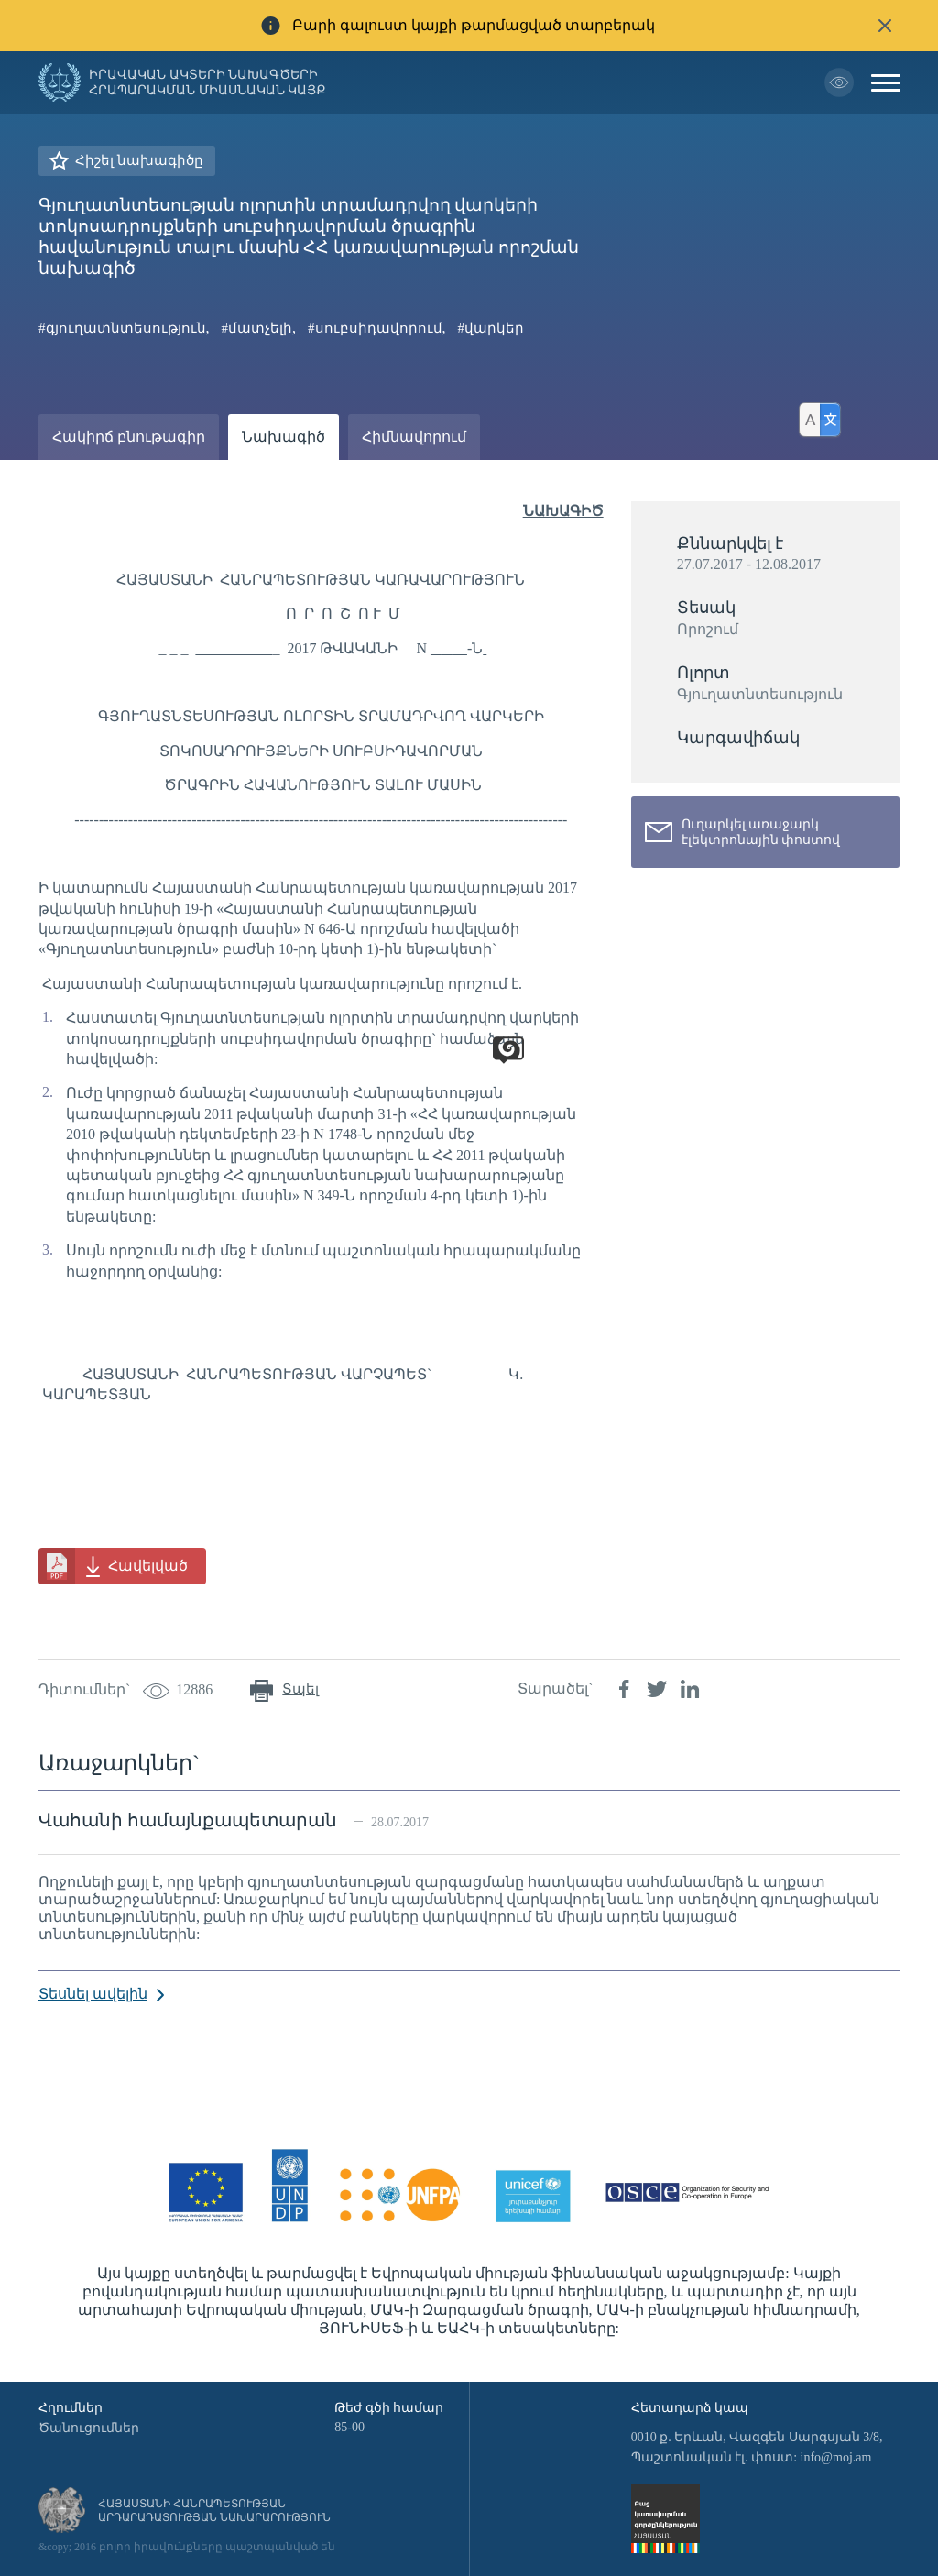  Describe the element at coordinates (508, 1050) in the screenshot. I see `open fractal messaging app` at that location.